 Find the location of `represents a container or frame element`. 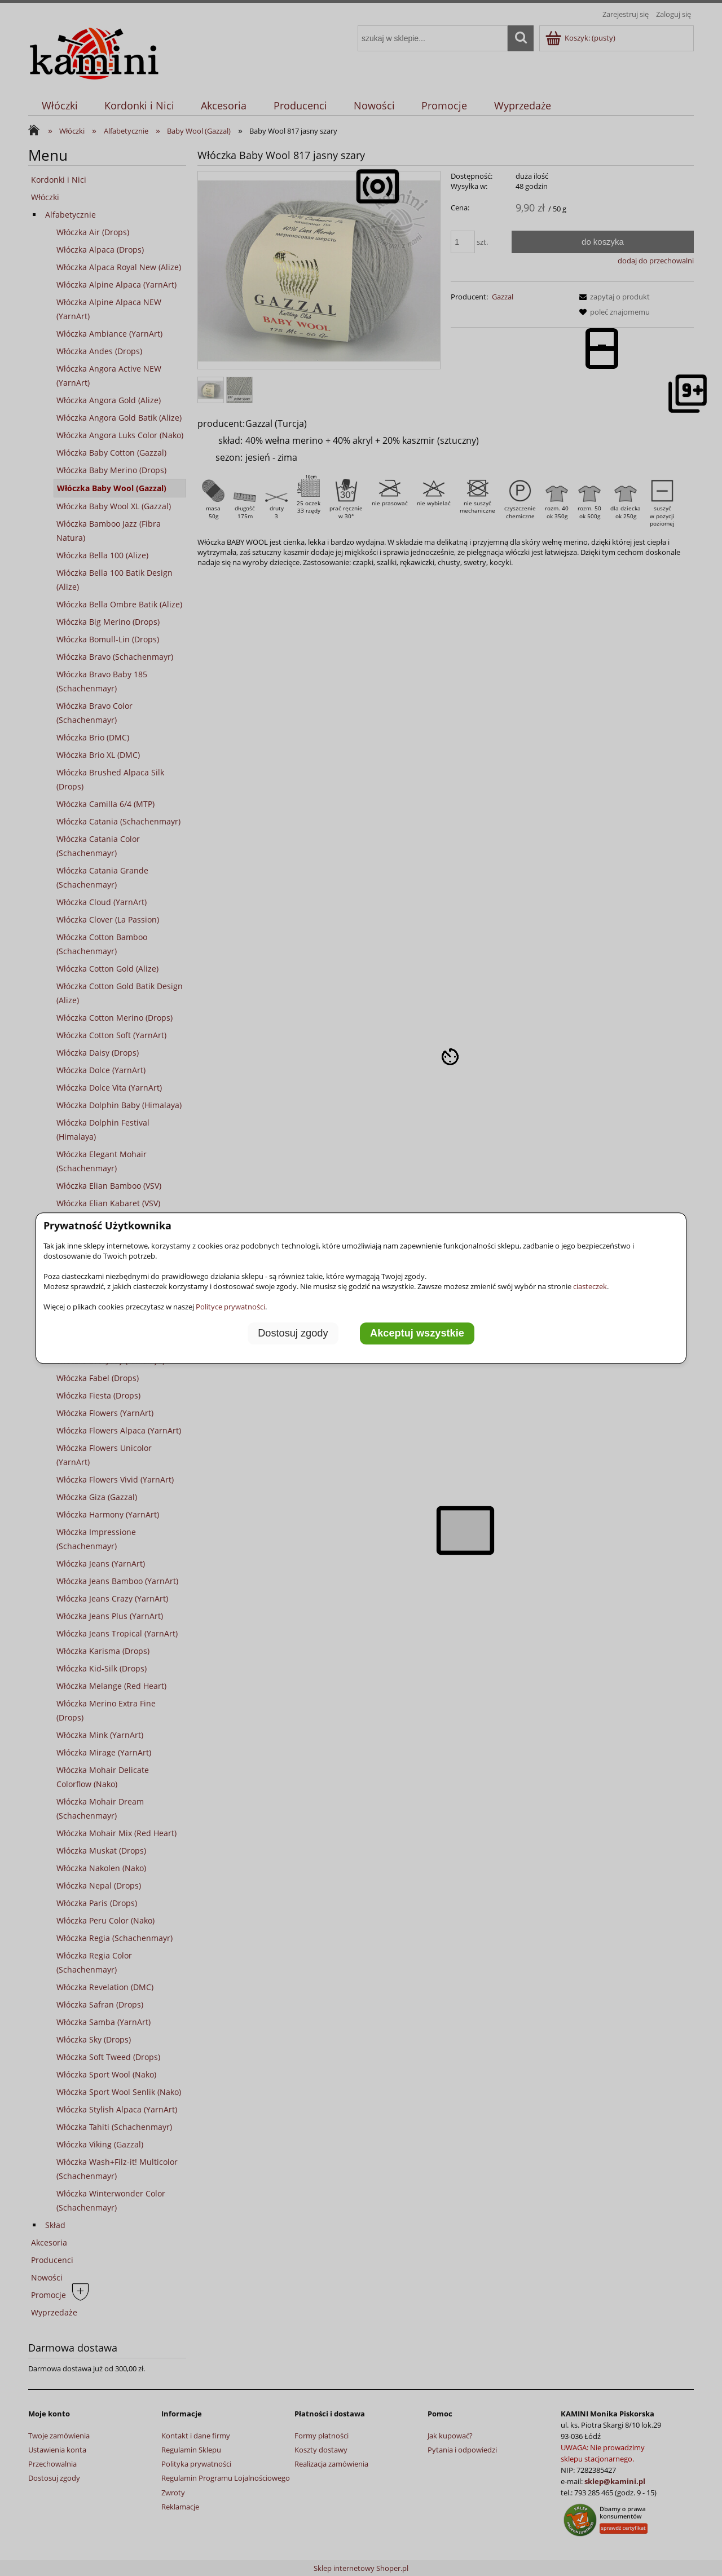

represents a container or frame element is located at coordinates (465, 1530).